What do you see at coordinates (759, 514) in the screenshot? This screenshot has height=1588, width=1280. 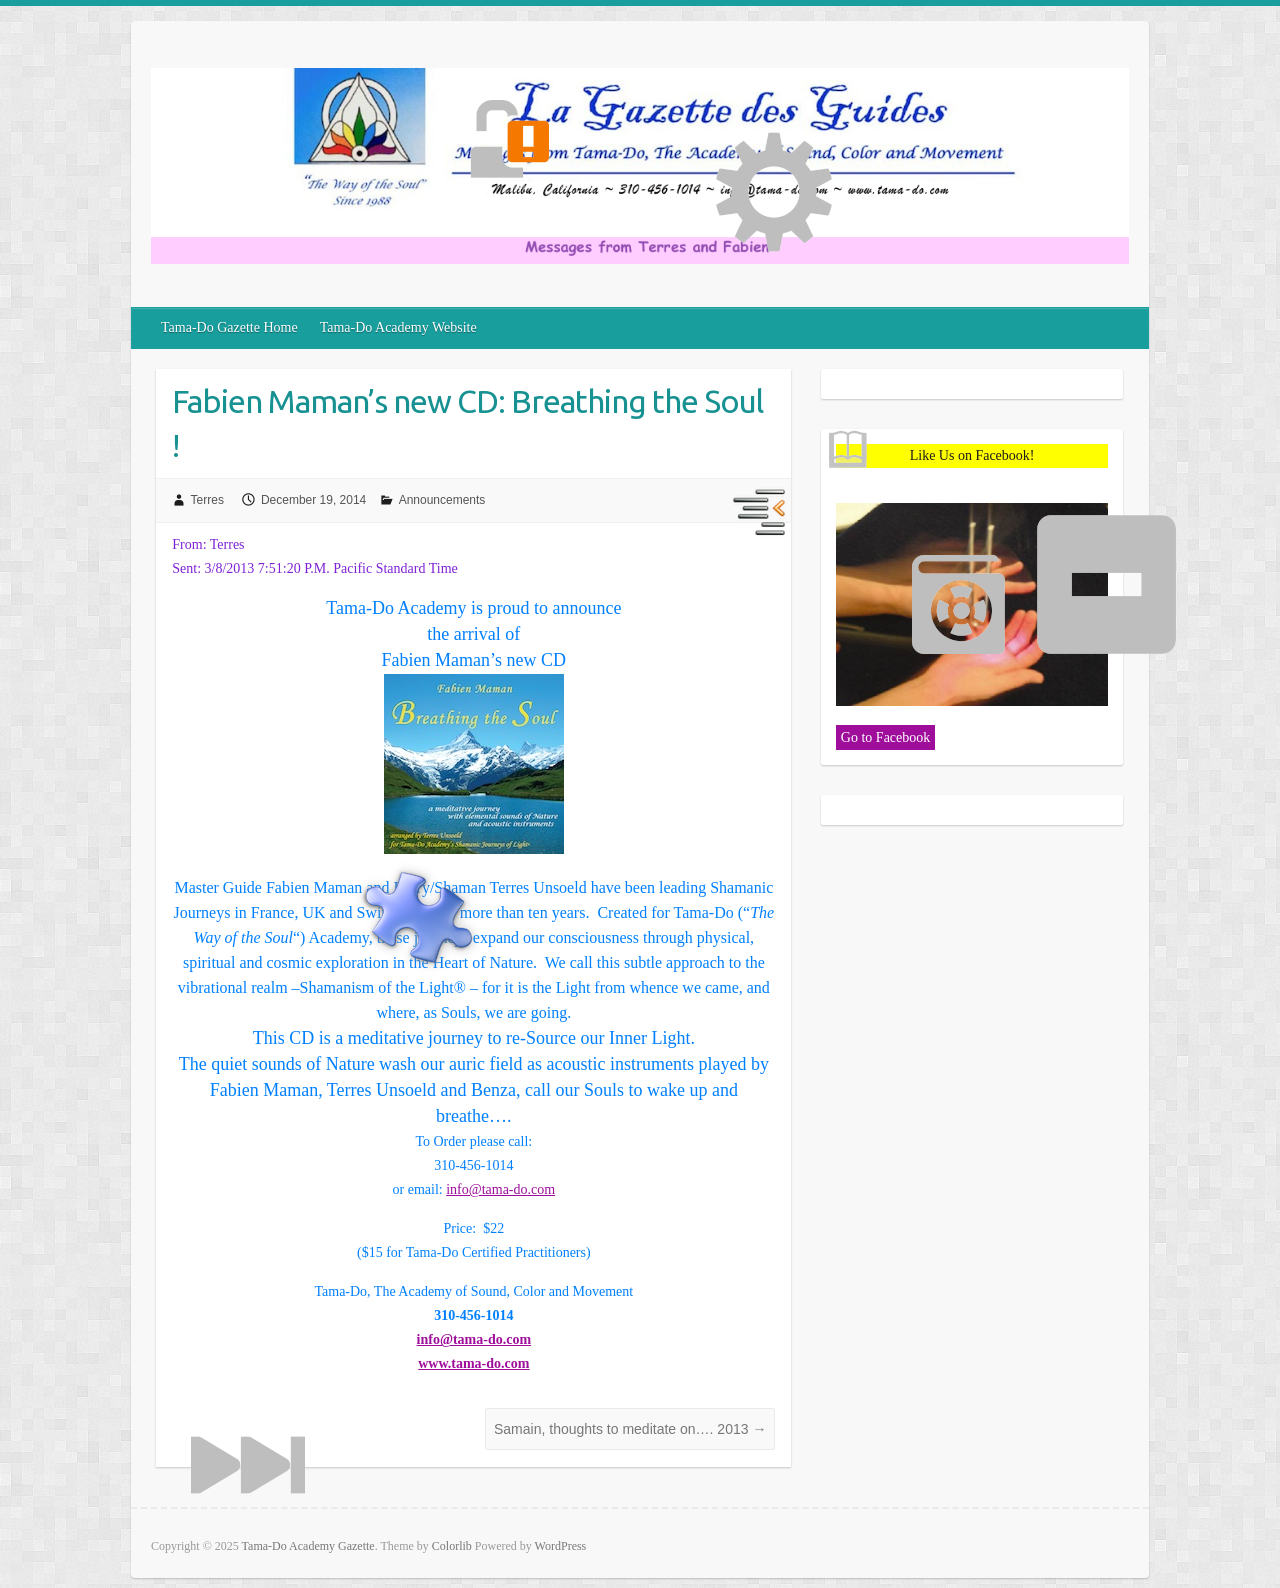 I see `increase text indentation` at bounding box center [759, 514].